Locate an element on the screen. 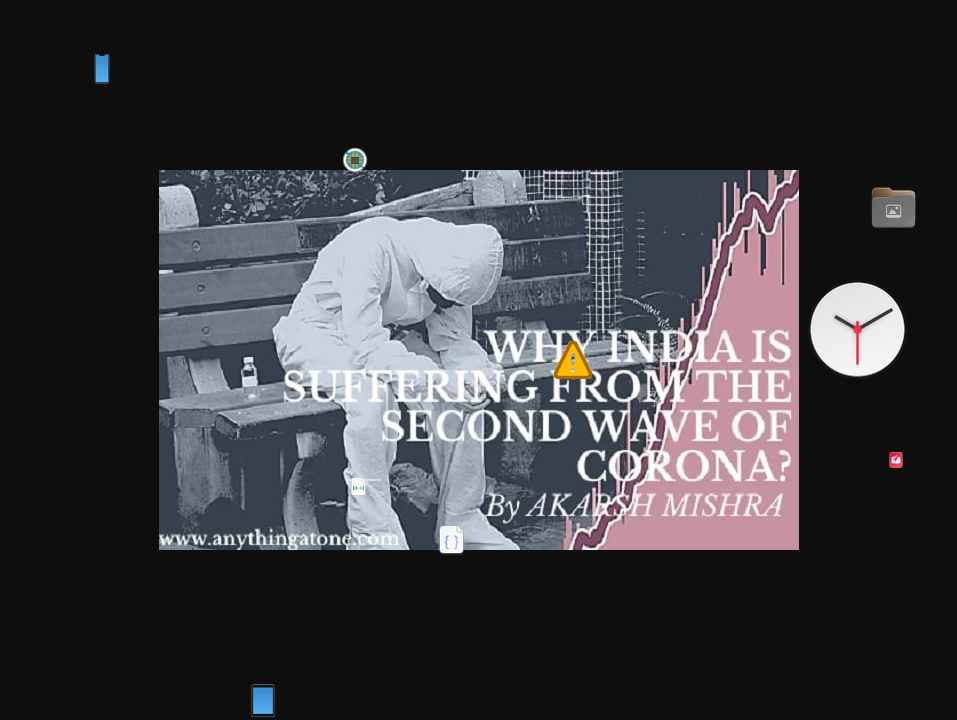 This screenshot has width=957, height=720. access firmware update settings is located at coordinates (355, 160).